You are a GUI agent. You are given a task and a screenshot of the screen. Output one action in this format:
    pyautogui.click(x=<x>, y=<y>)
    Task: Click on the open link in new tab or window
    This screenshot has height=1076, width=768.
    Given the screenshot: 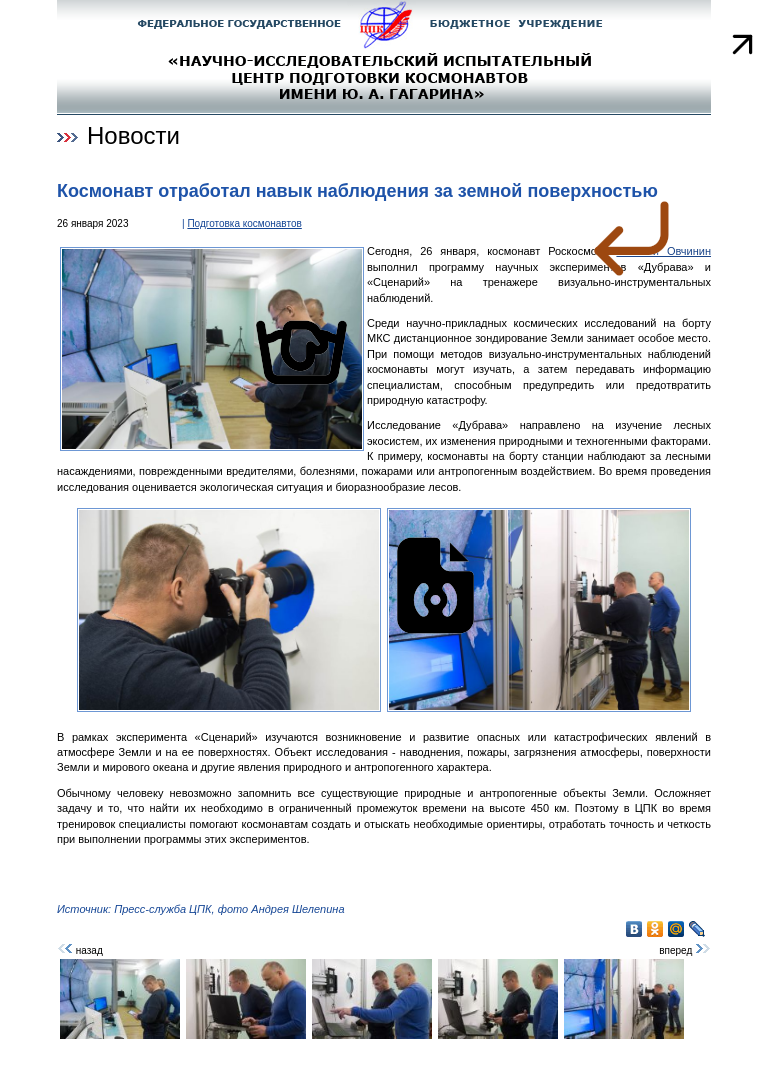 What is the action you would take?
    pyautogui.click(x=742, y=44)
    